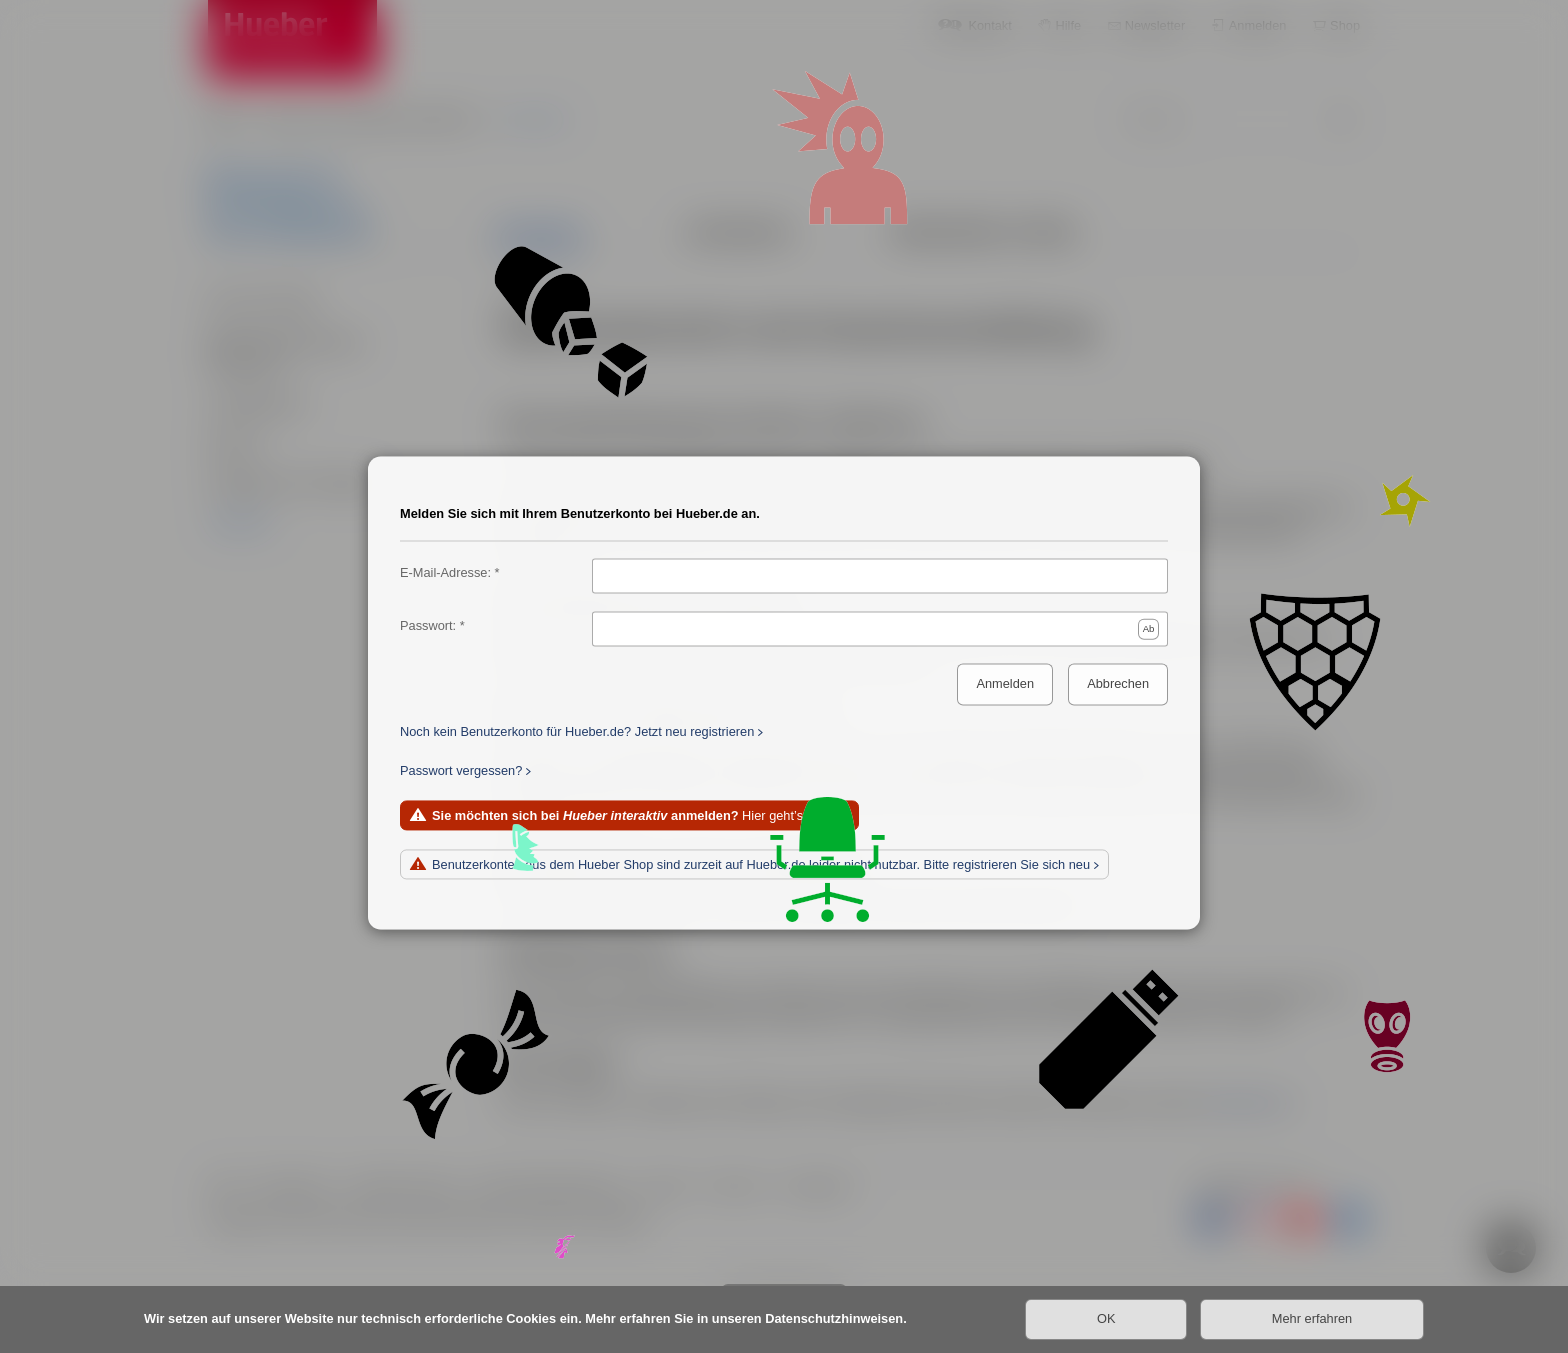  What do you see at coordinates (827, 859) in the screenshot?
I see `browse office furniture options` at bounding box center [827, 859].